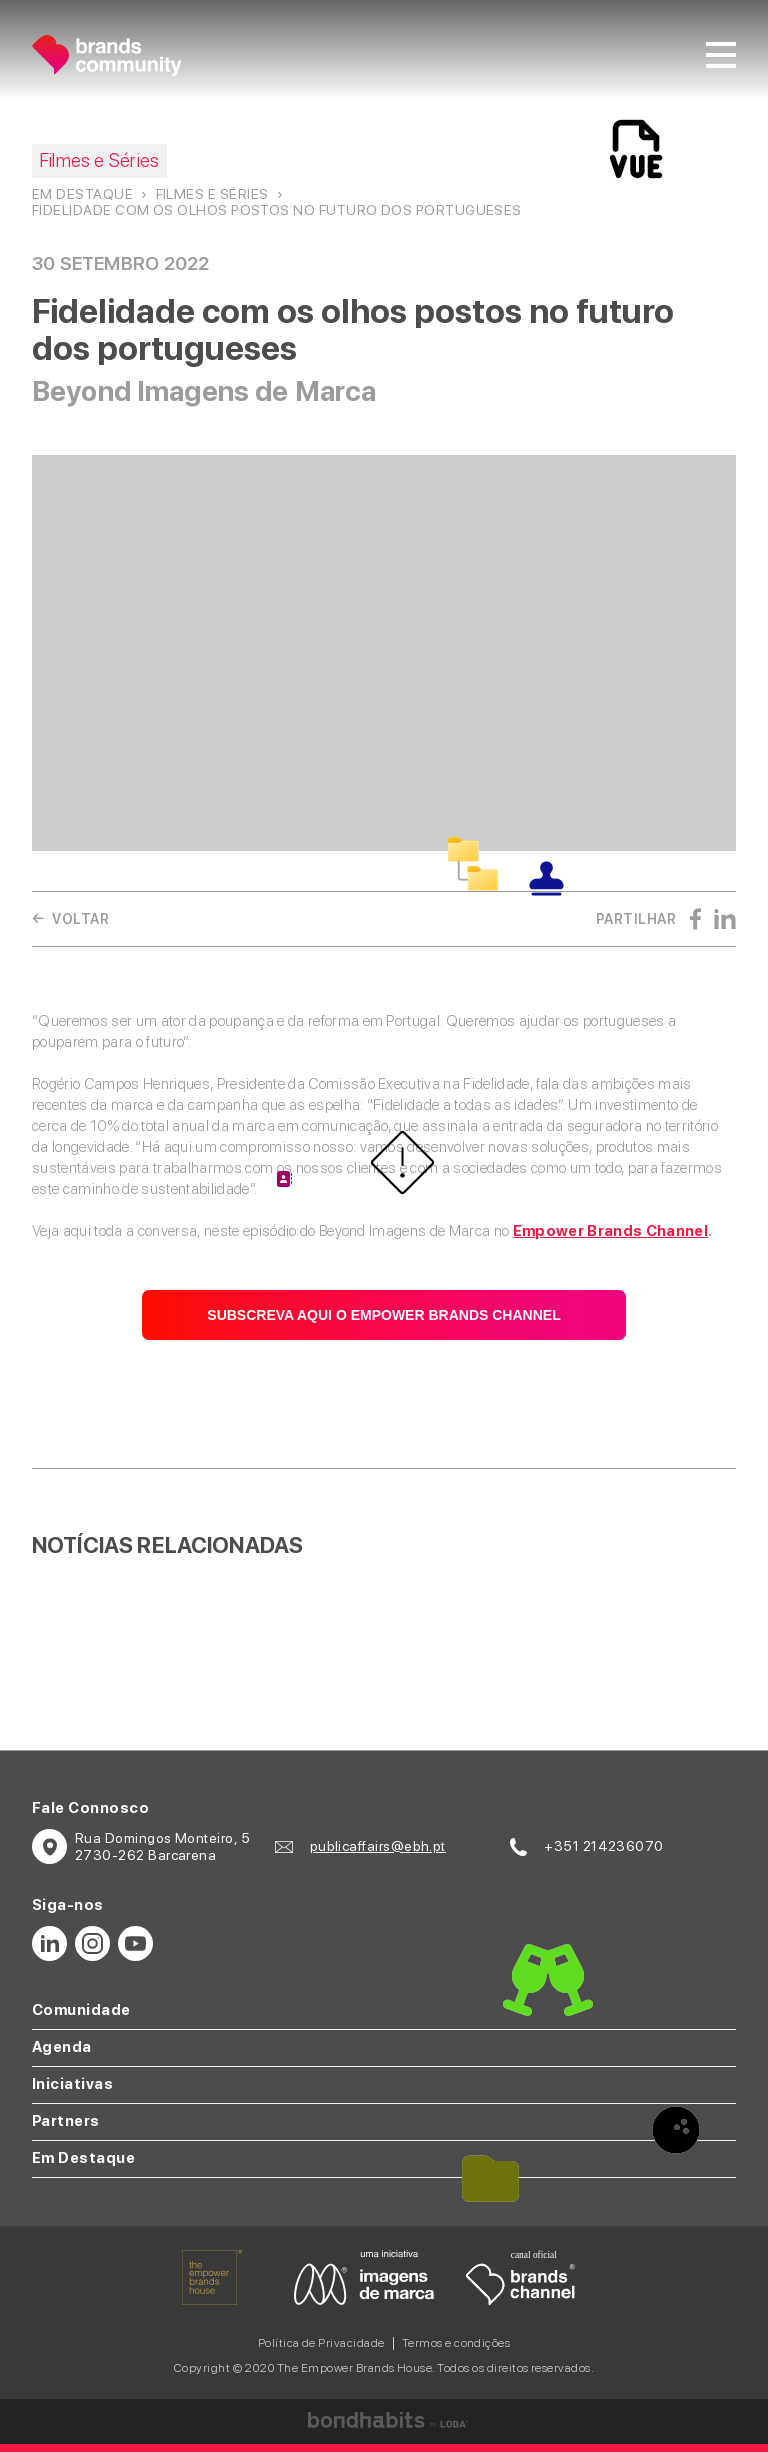 This screenshot has width=768, height=2452. Describe the element at coordinates (490, 2180) in the screenshot. I see `access your files and documents` at that location.